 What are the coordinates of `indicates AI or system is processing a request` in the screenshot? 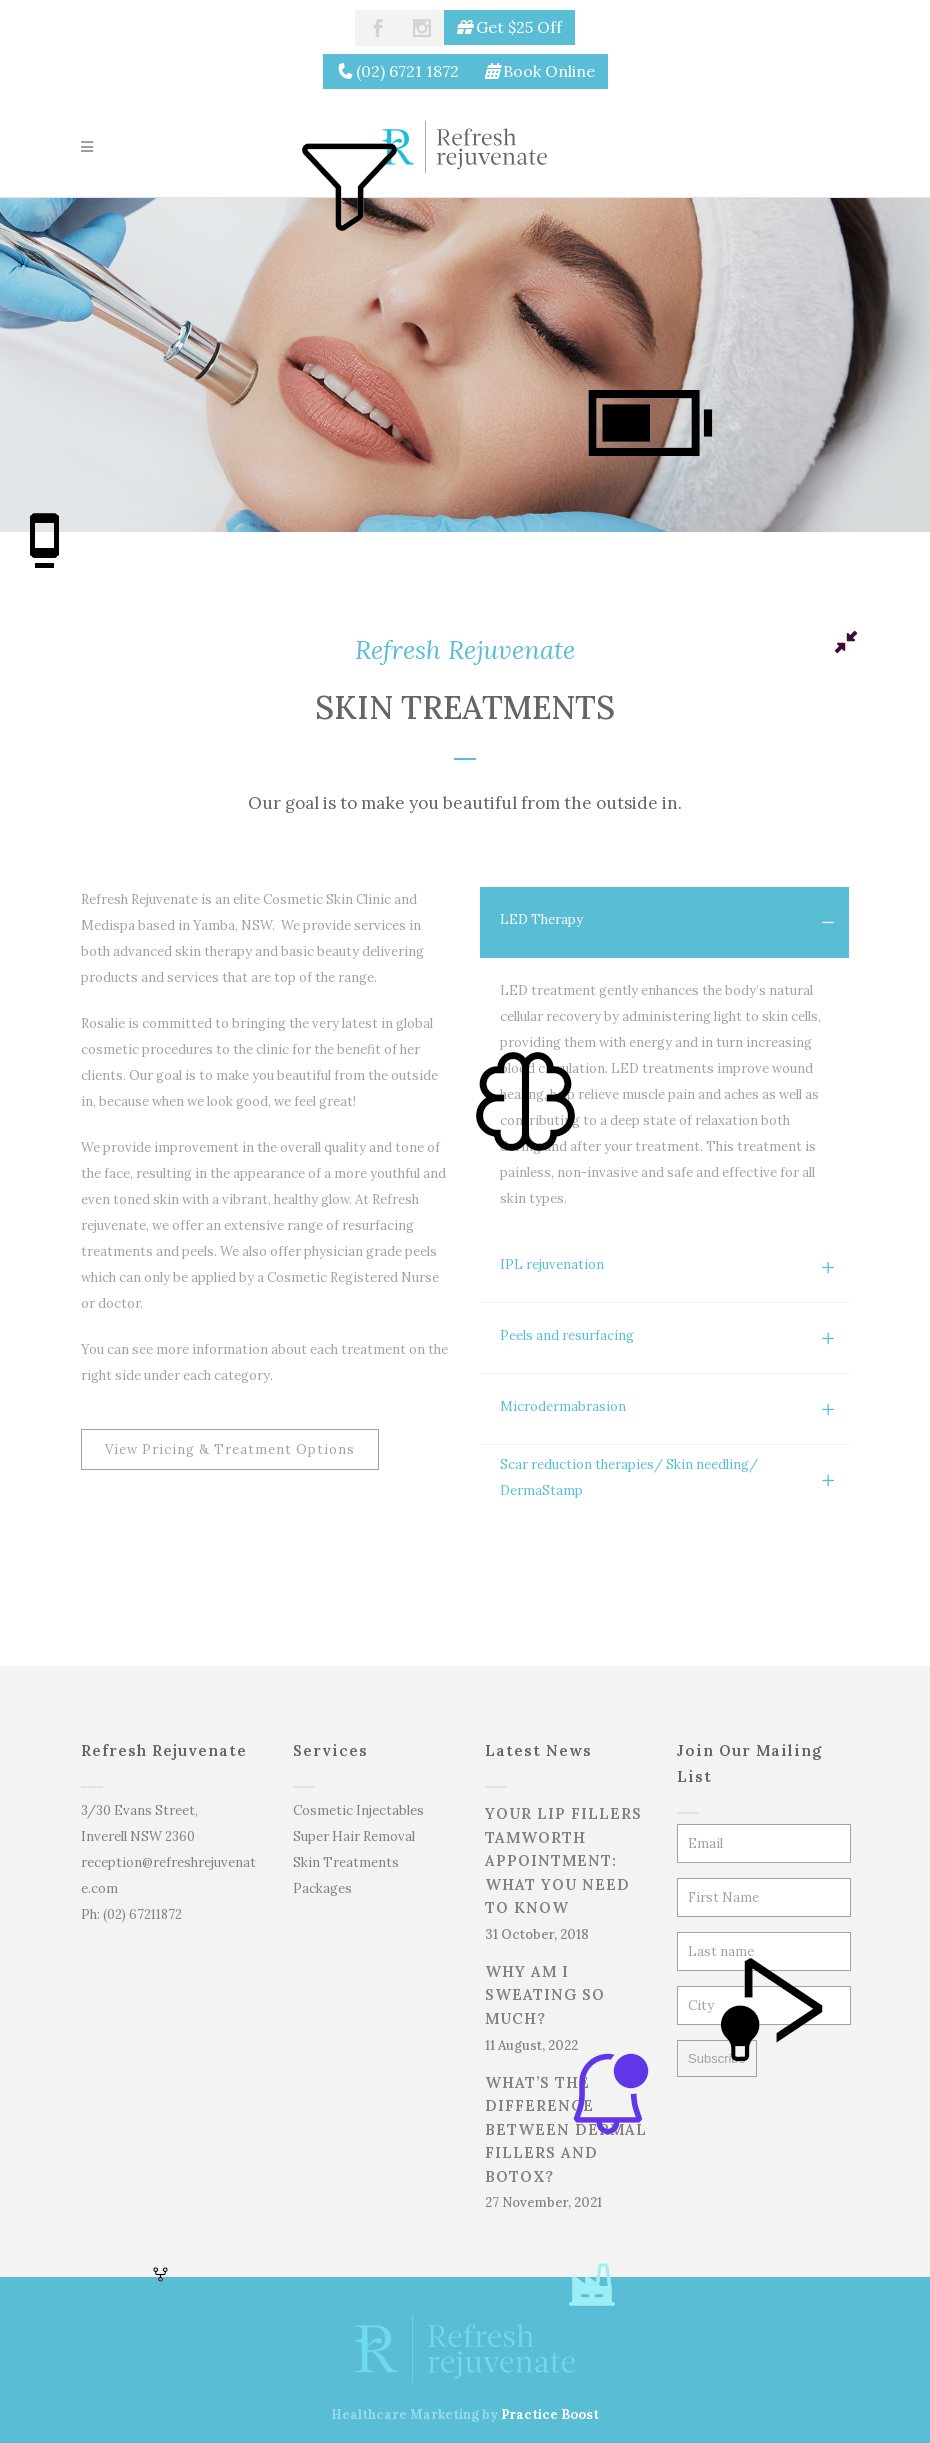 It's located at (525, 1101).